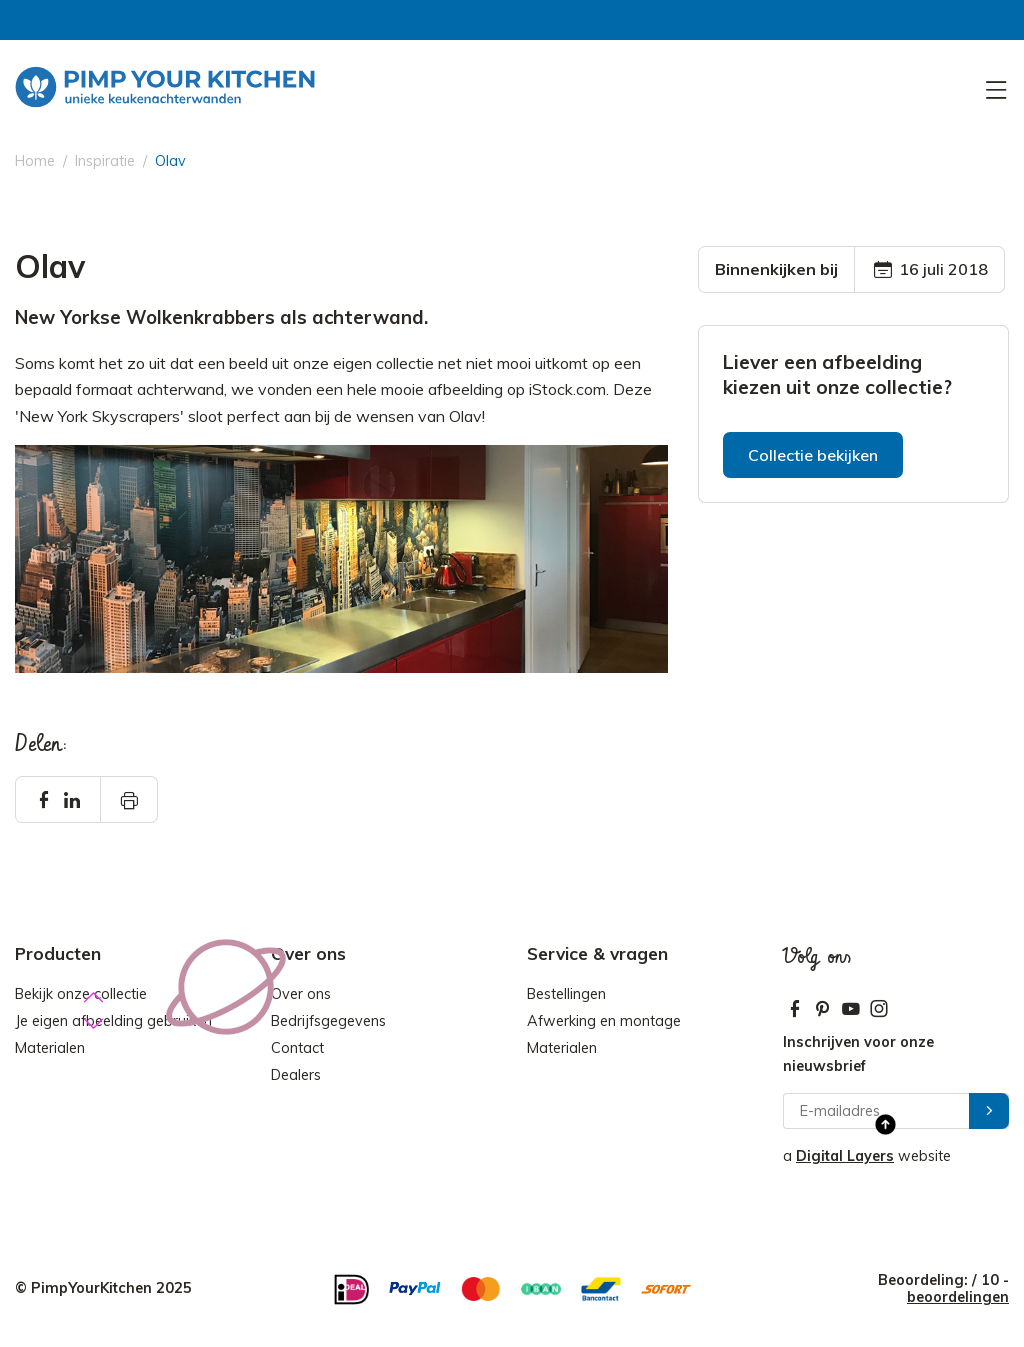  Describe the element at coordinates (885, 1124) in the screenshot. I see `upload a file or content` at that location.